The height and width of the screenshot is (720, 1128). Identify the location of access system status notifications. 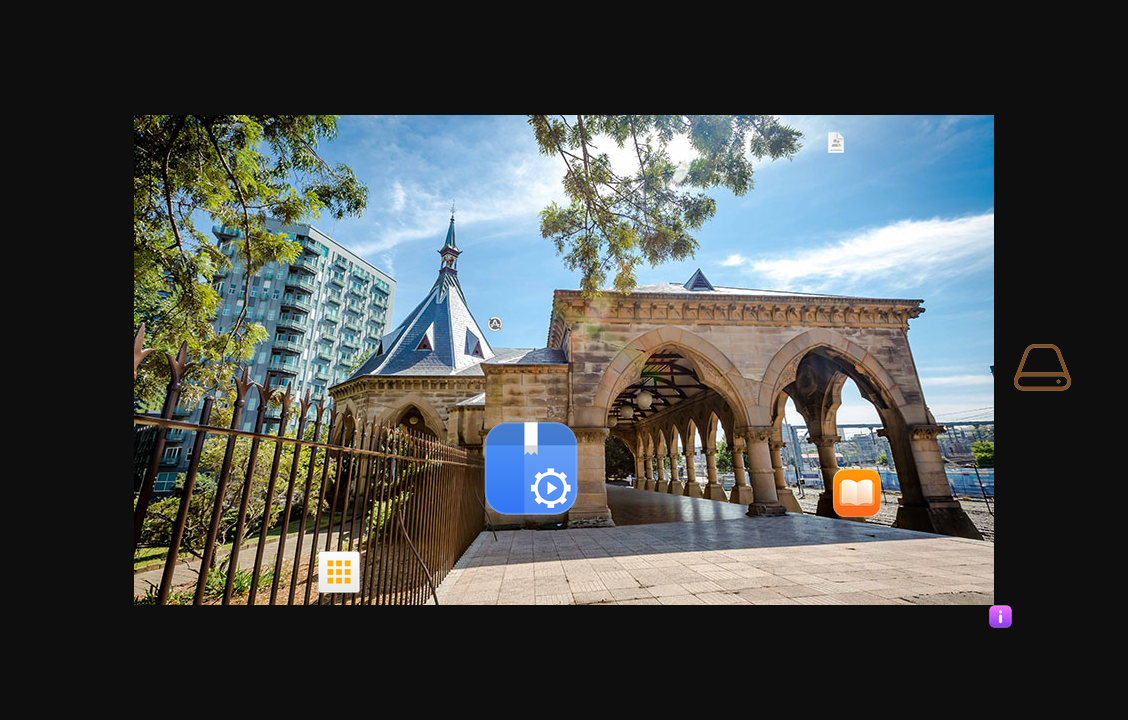
(1000, 616).